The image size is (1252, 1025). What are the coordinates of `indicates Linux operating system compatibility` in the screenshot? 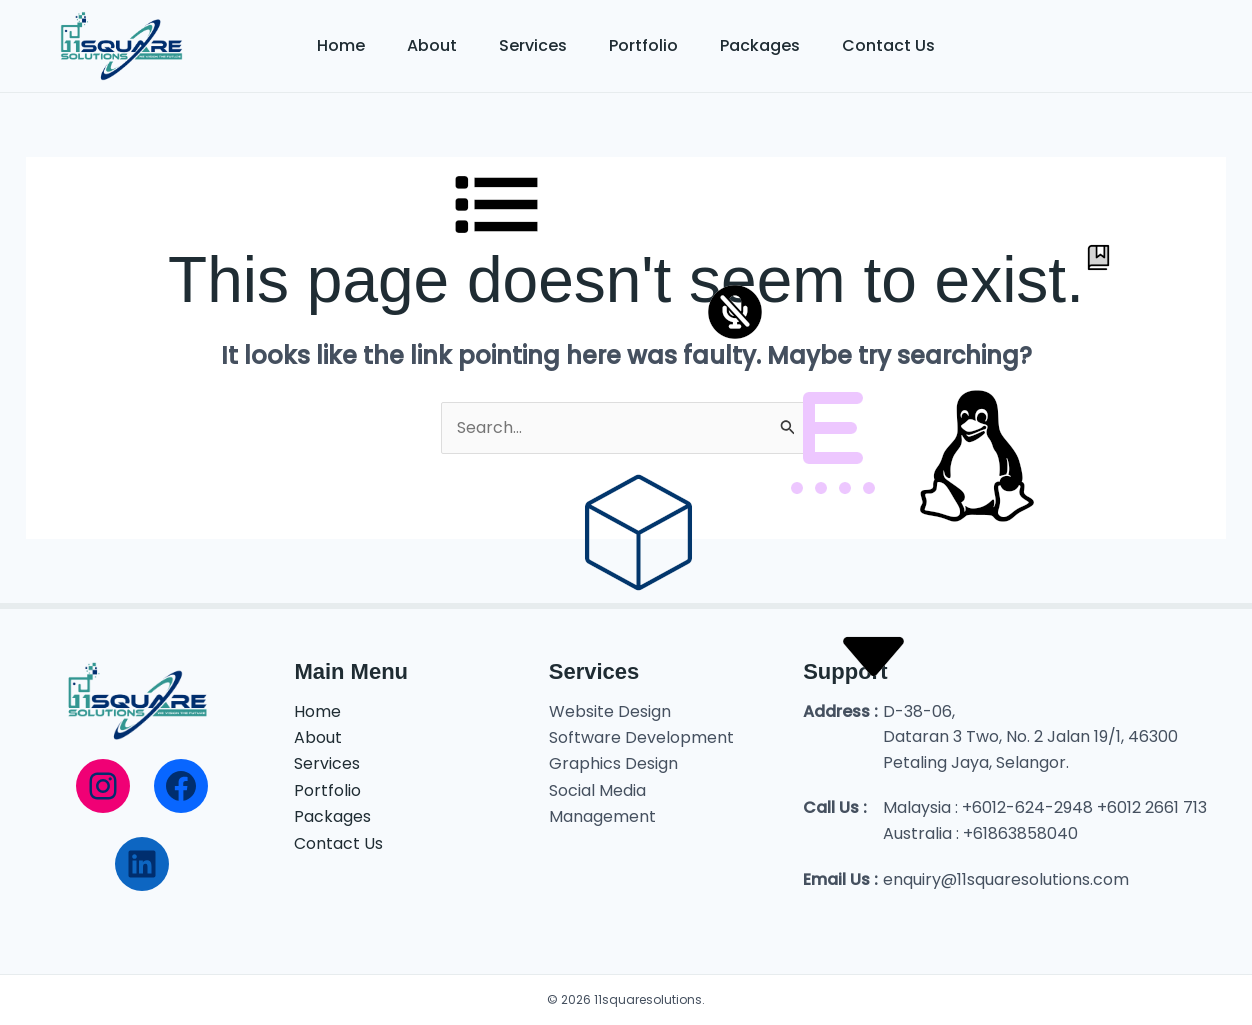 It's located at (977, 456).